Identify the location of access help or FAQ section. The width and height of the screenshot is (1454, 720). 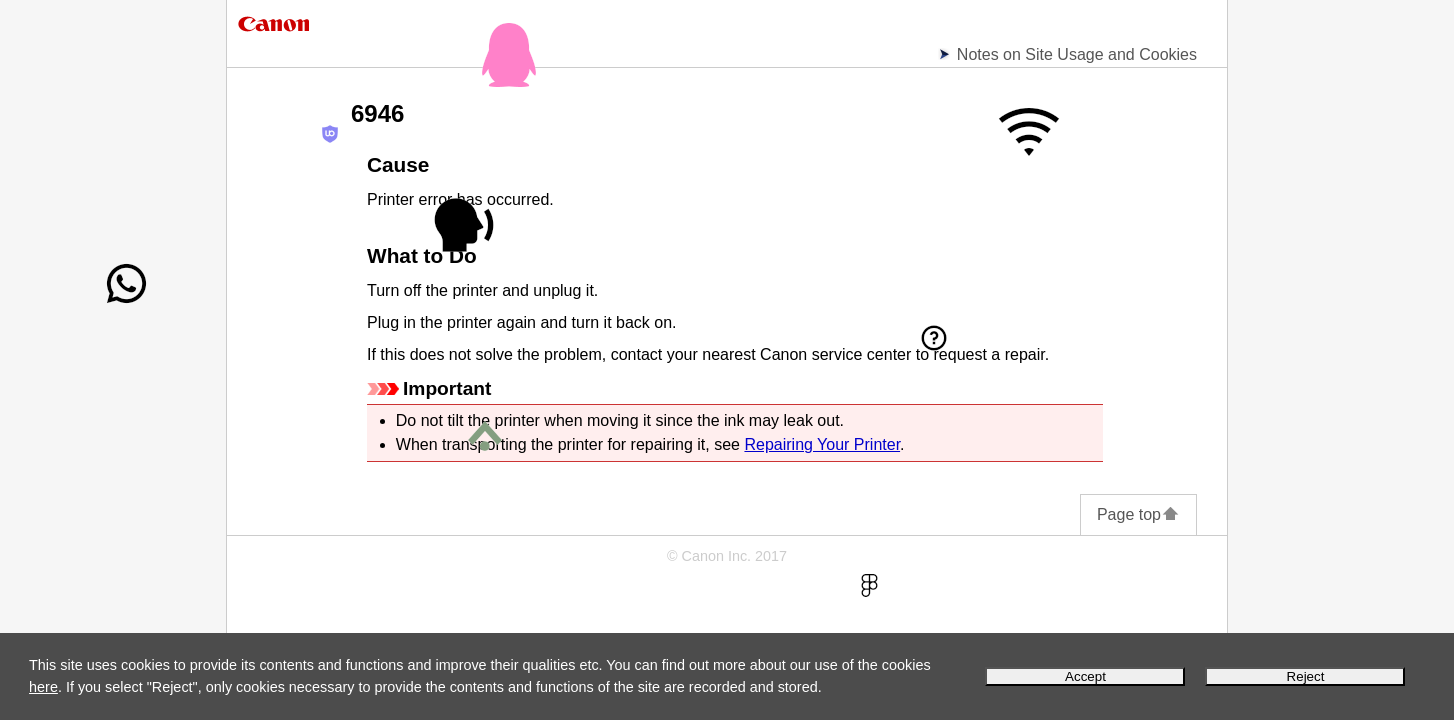
(934, 338).